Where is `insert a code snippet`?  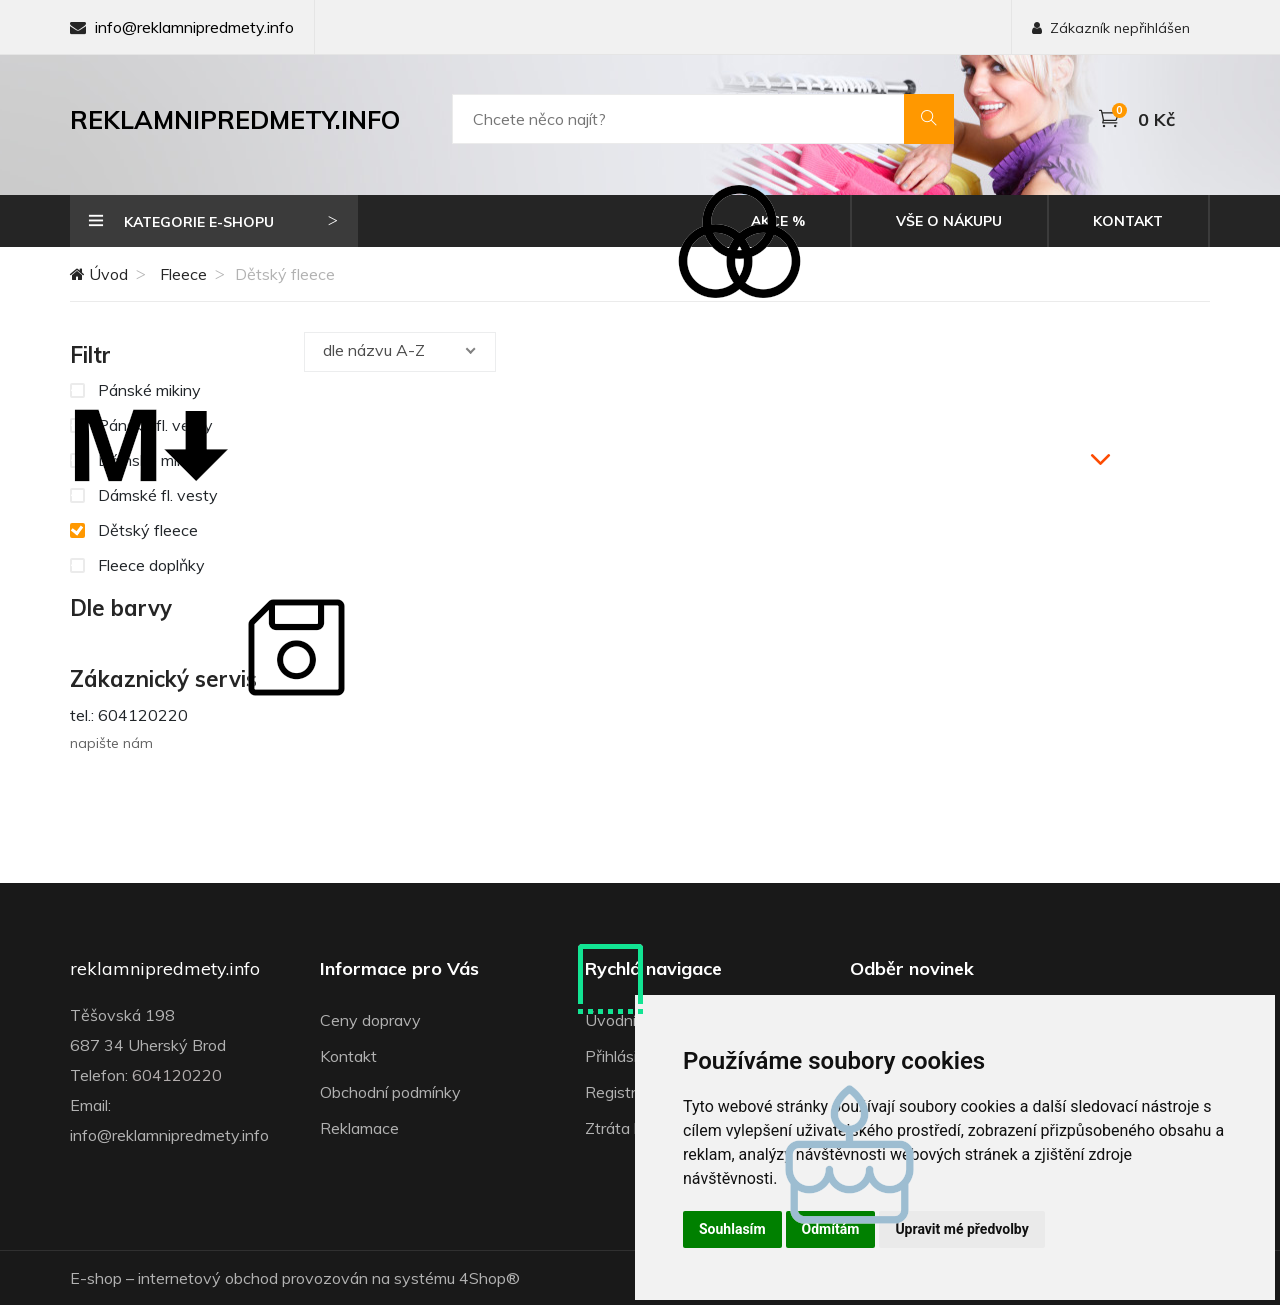
insert a code snippet is located at coordinates (608, 979).